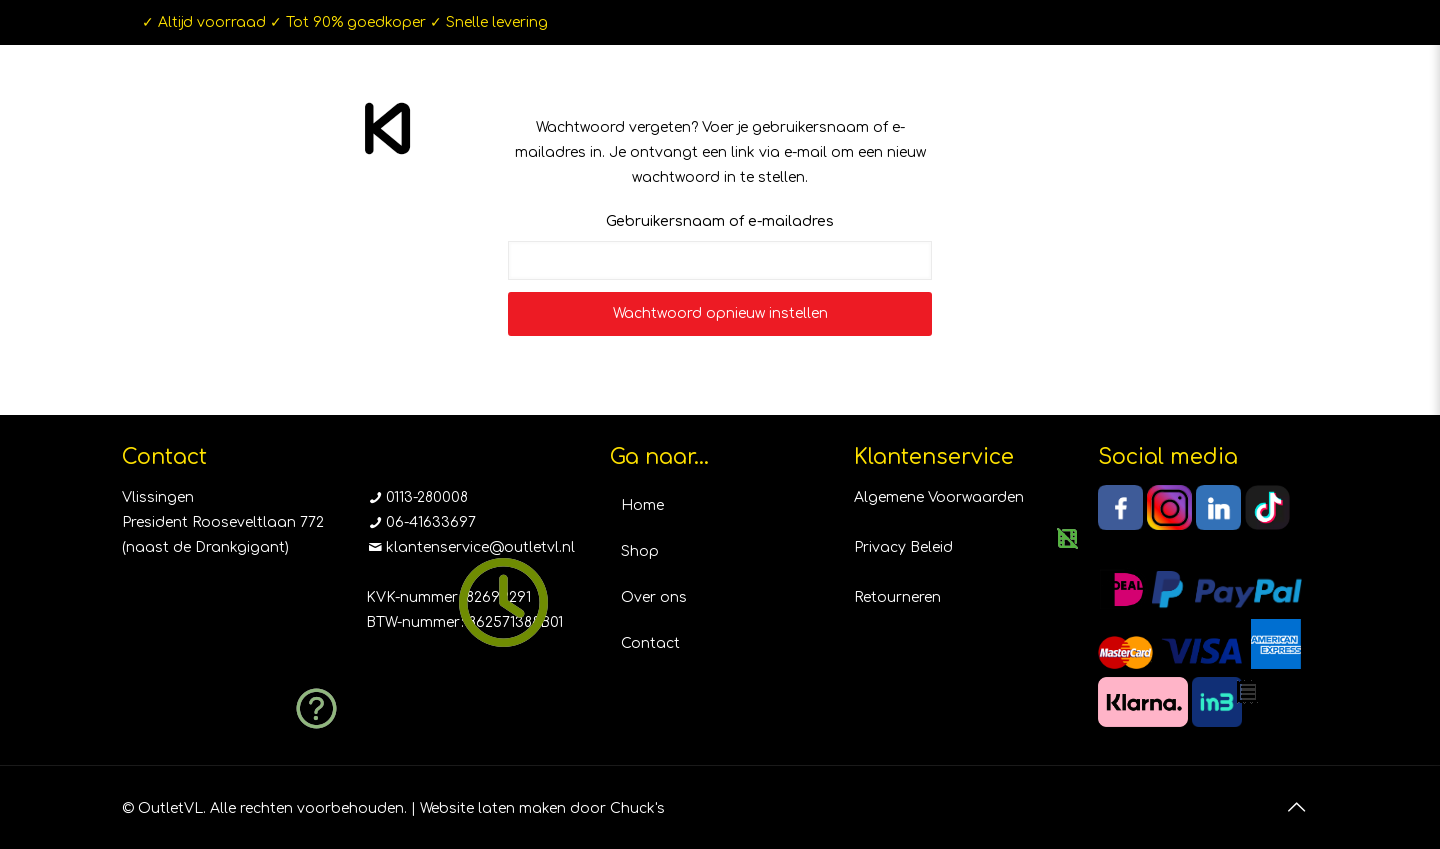 This screenshot has width=1440, height=849. I want to click on view purchase receipt or transaction history, so click(1248, 692).